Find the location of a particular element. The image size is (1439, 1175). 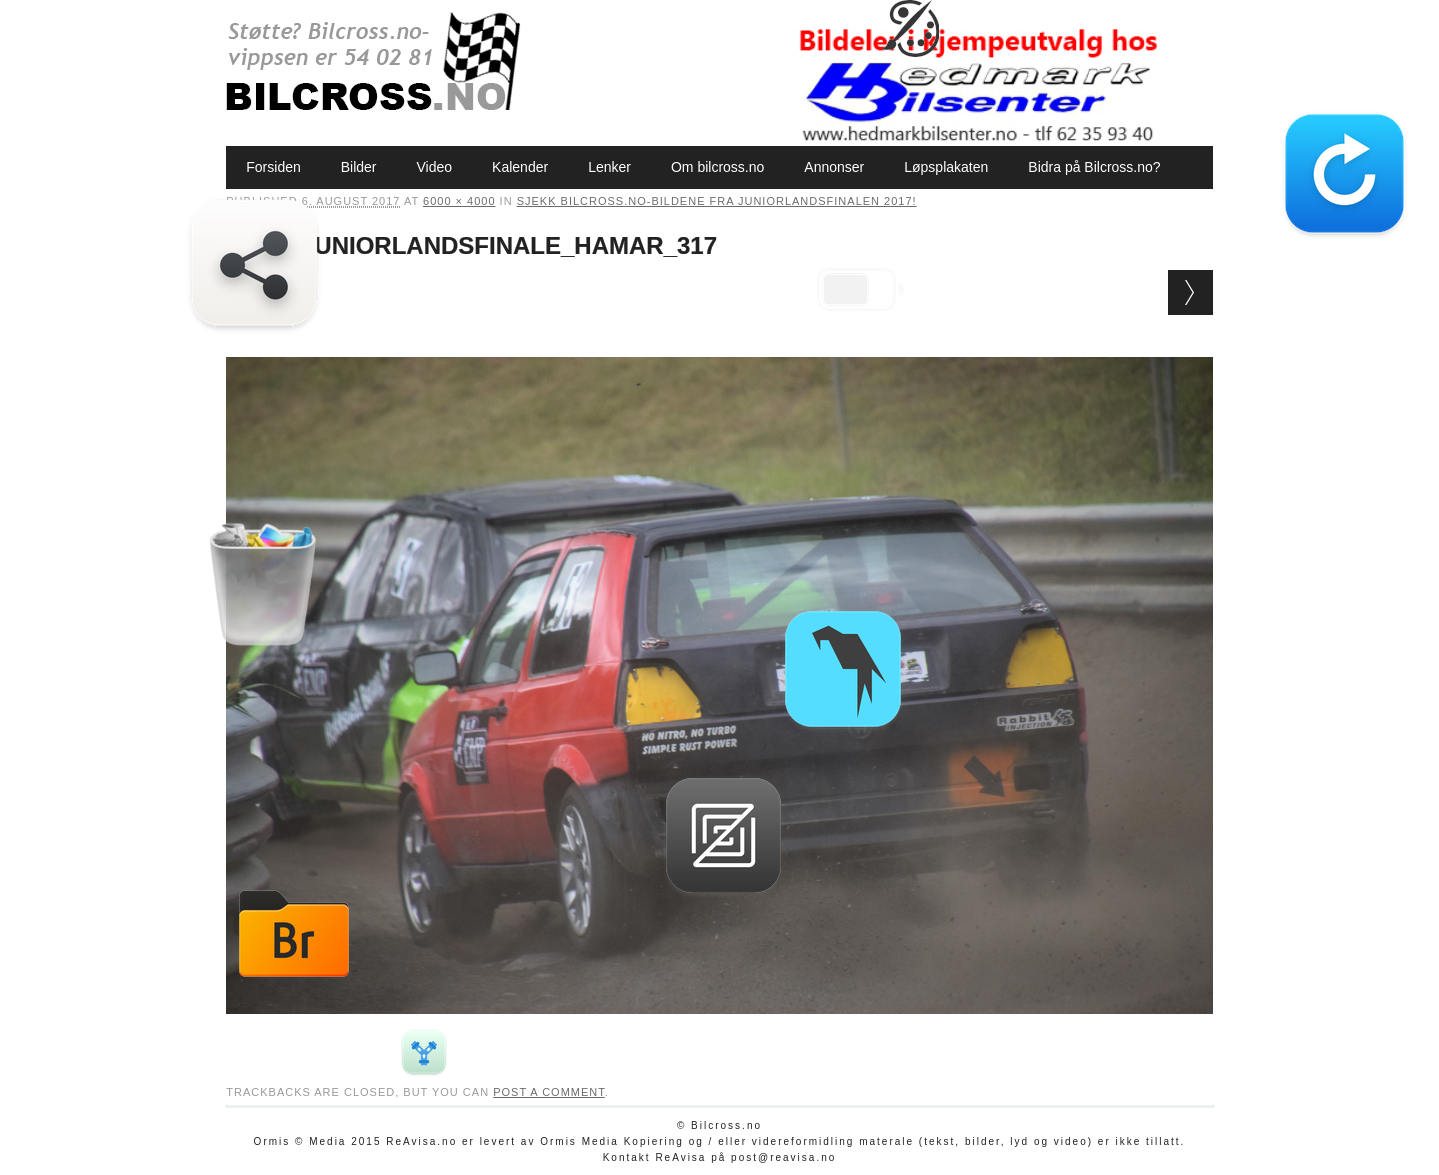

launch the Parrot OS application is located at coordinates (843, 669).